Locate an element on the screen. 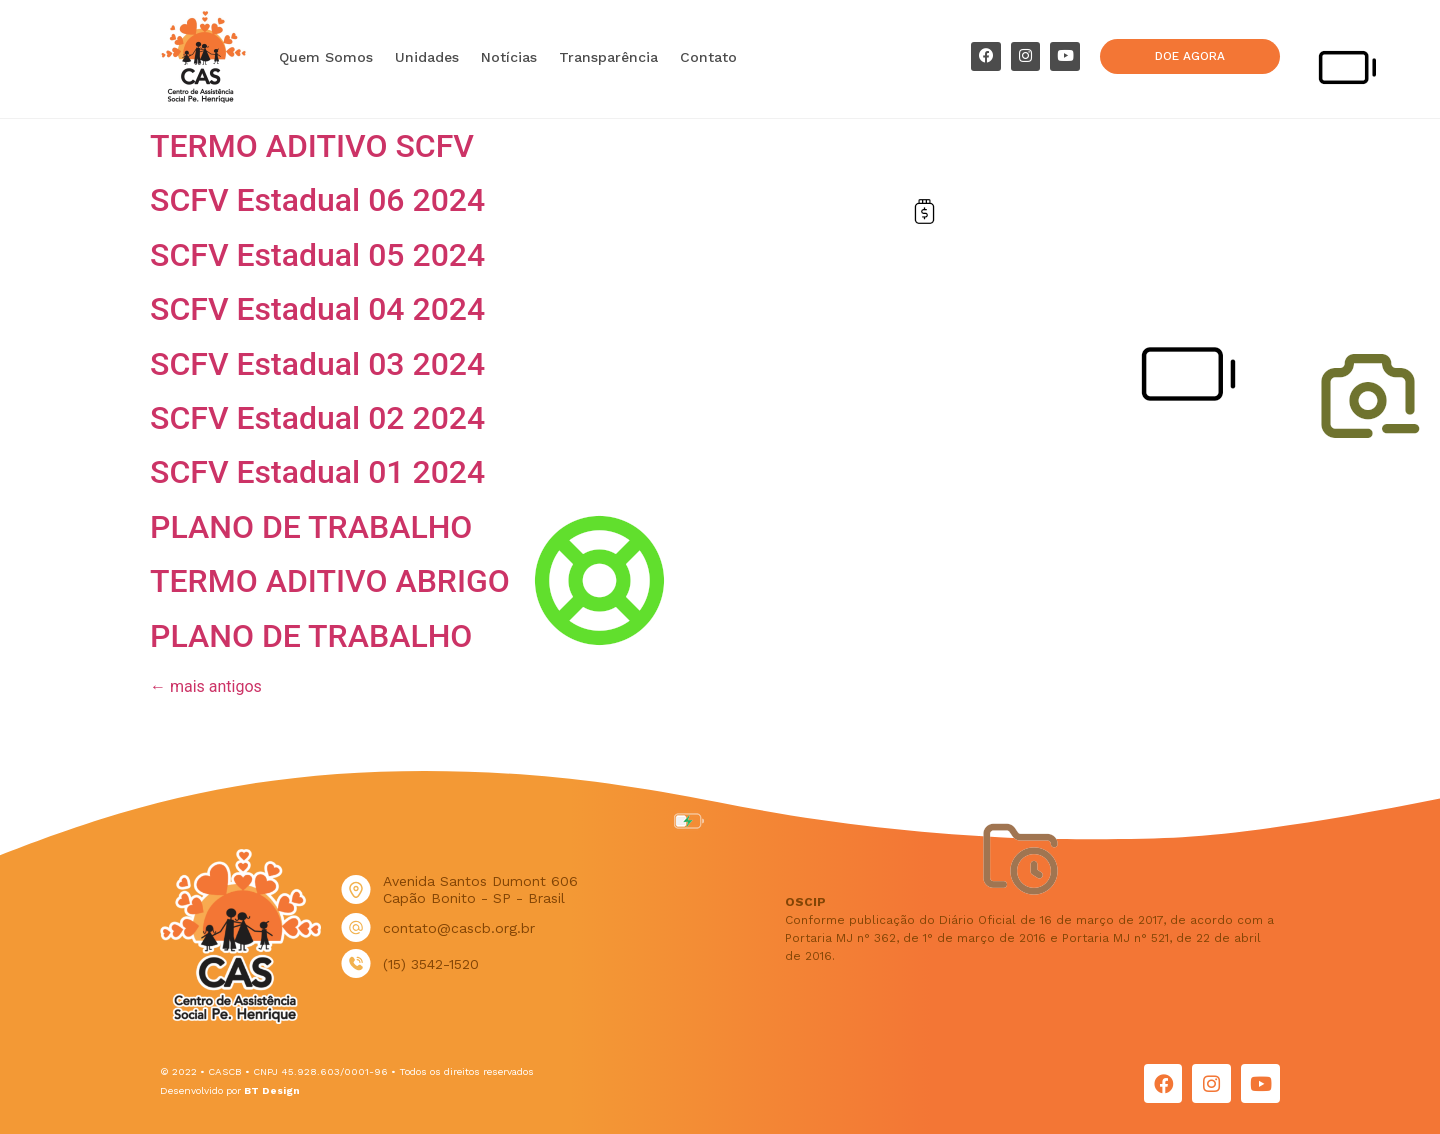 The height and width of the screenshot is (1134, 1440). indicates battery is empty or depleted is located at coordinates (1187, 374).